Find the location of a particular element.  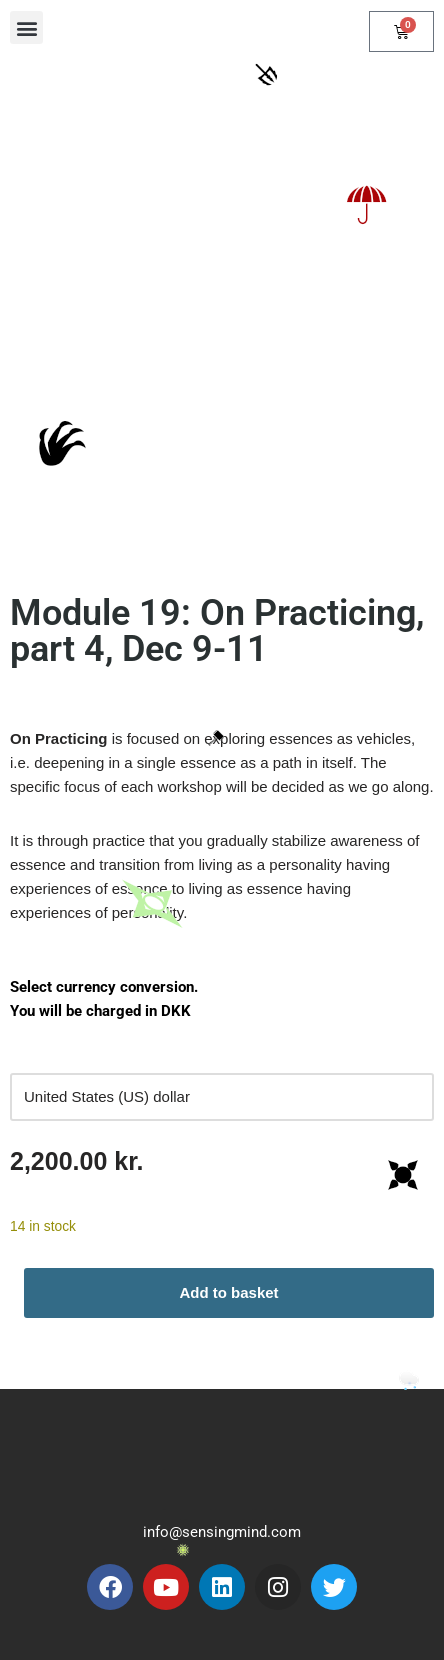

indicates hail weather conditions is located at coordinates (409, 1380).